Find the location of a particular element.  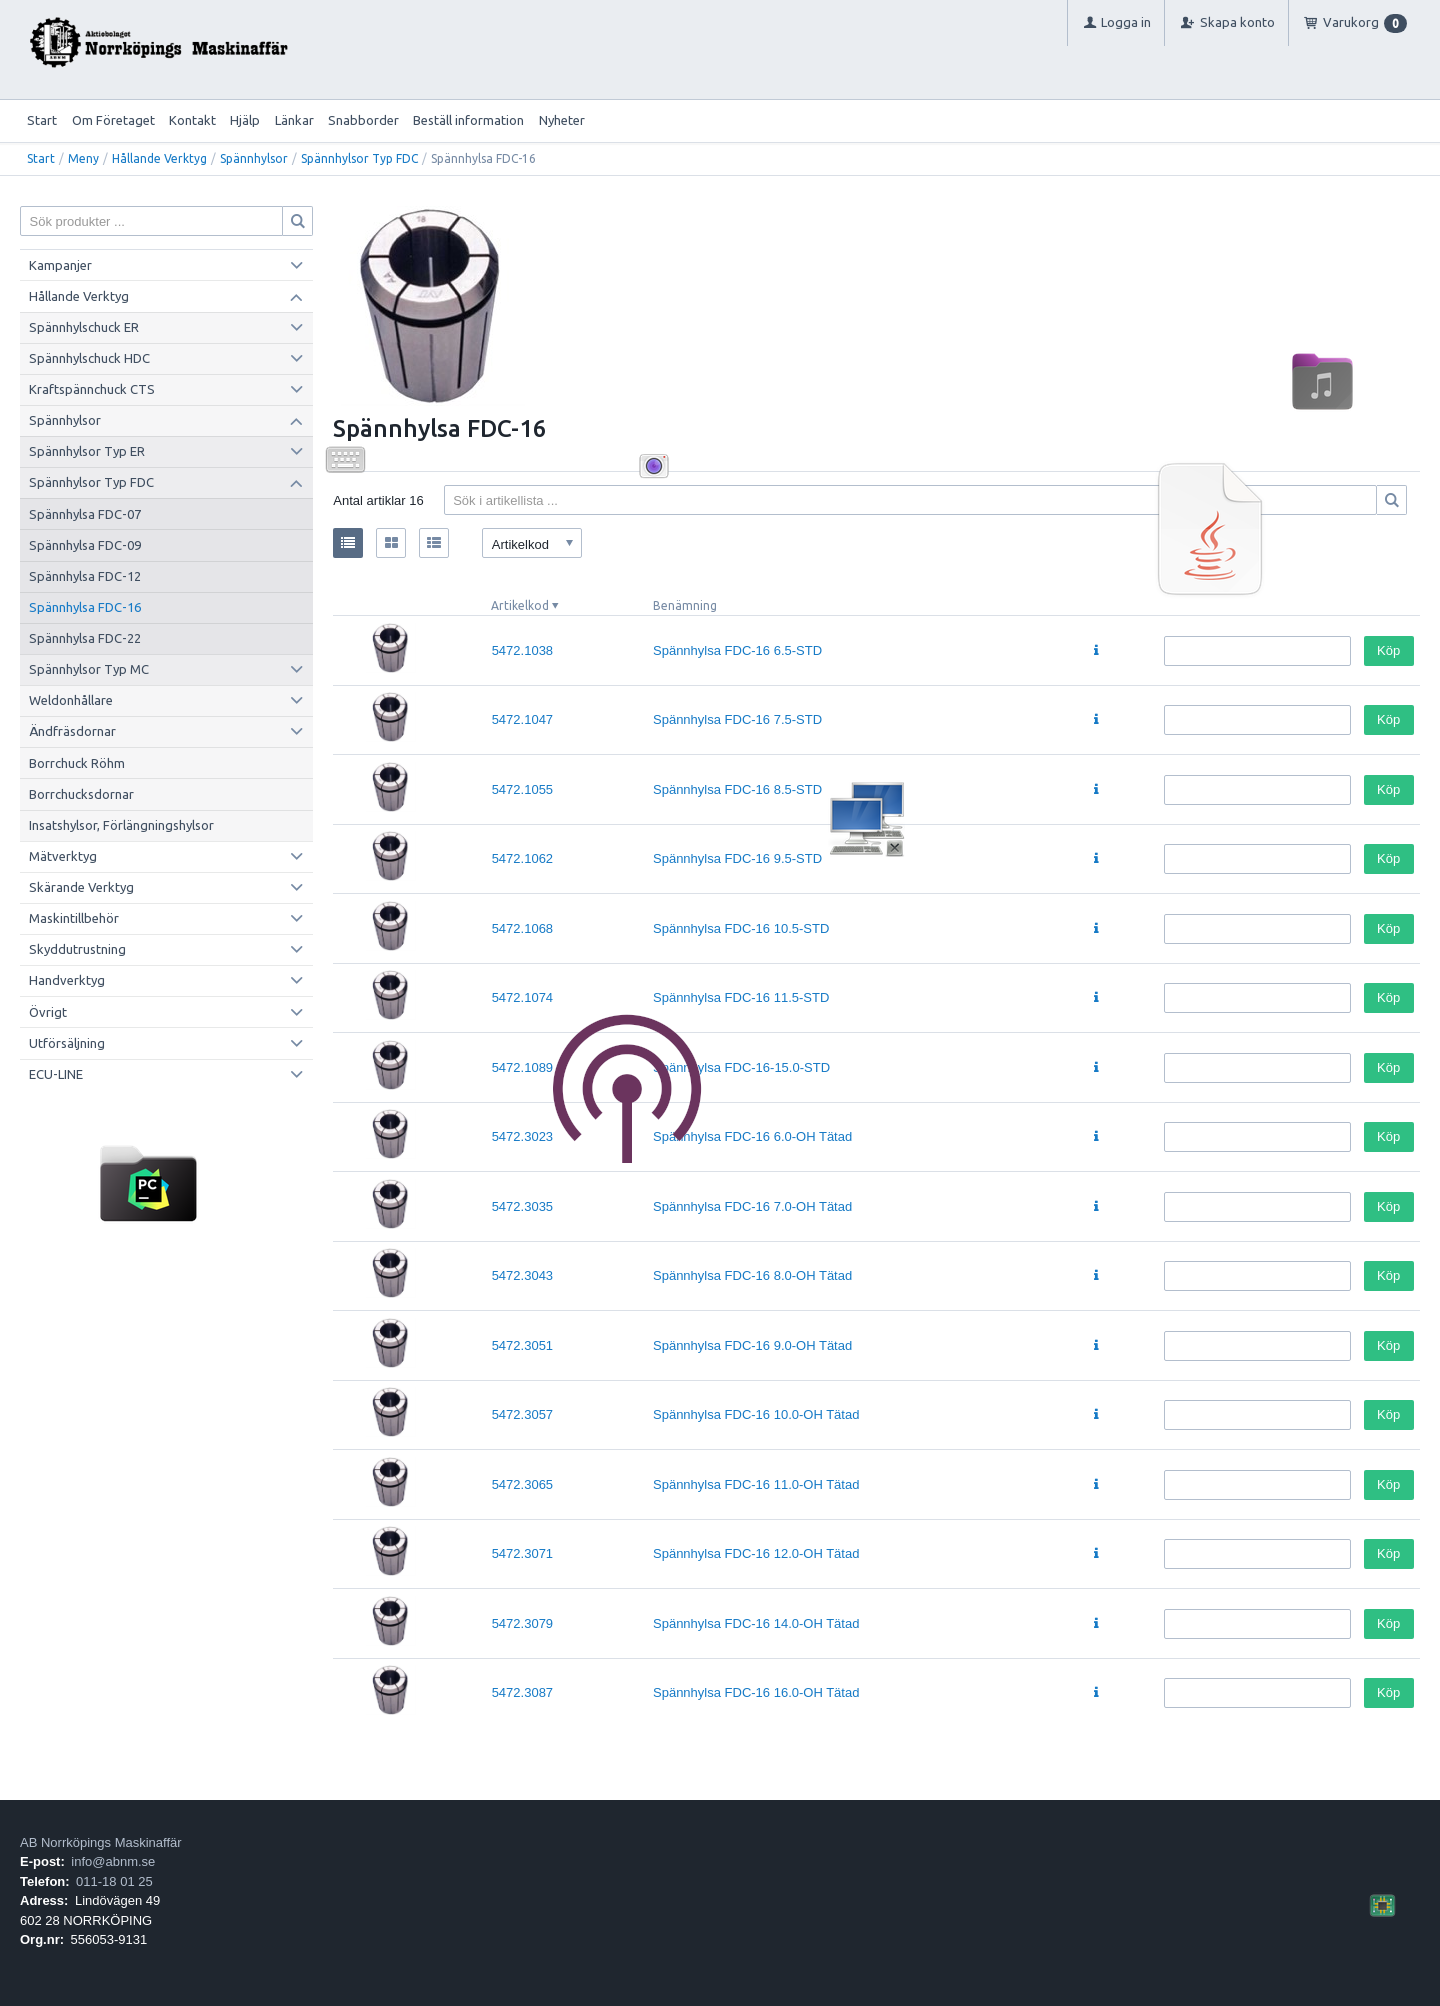

open the camera app is located at coordinates (654, 466).